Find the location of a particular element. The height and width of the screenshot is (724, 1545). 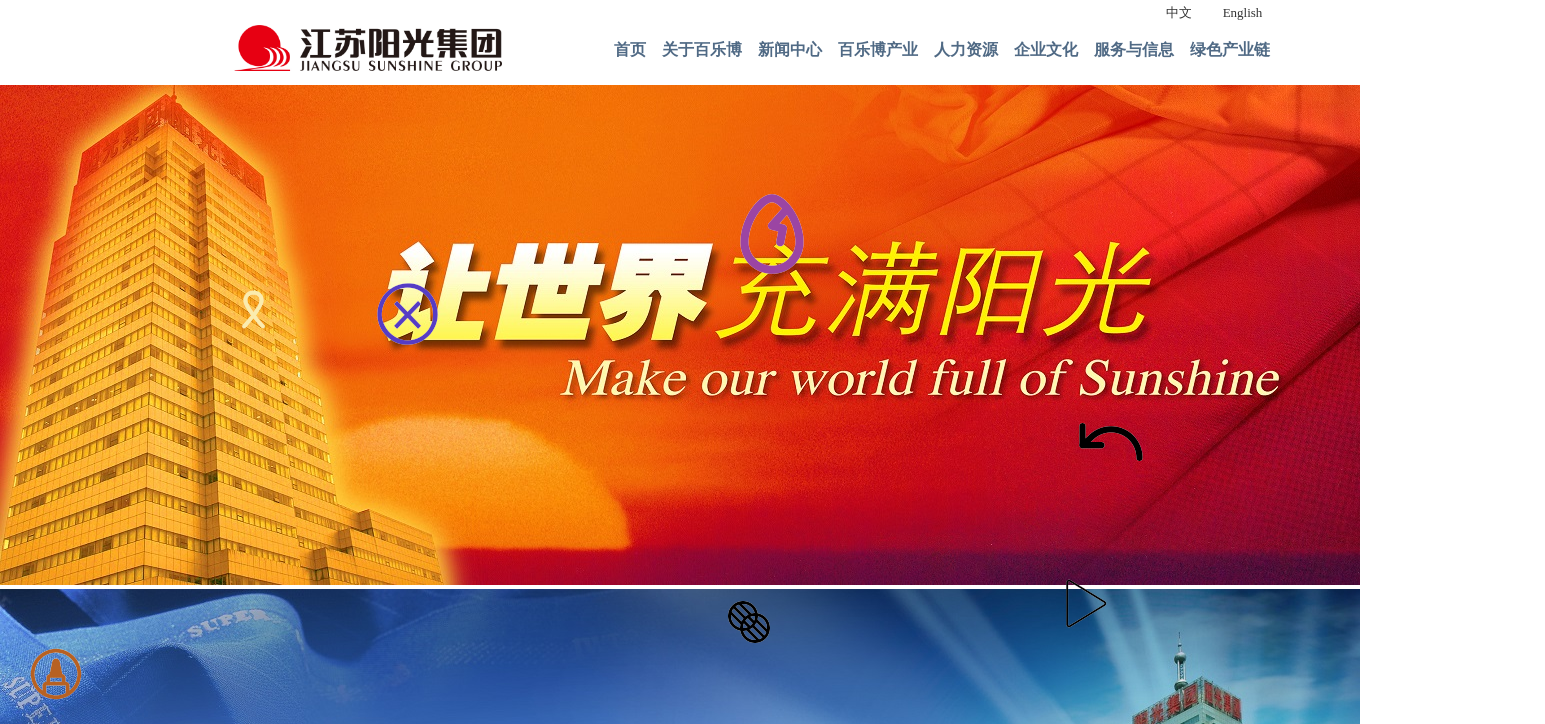

play media or start playback is located at coordinates (1080, 603).